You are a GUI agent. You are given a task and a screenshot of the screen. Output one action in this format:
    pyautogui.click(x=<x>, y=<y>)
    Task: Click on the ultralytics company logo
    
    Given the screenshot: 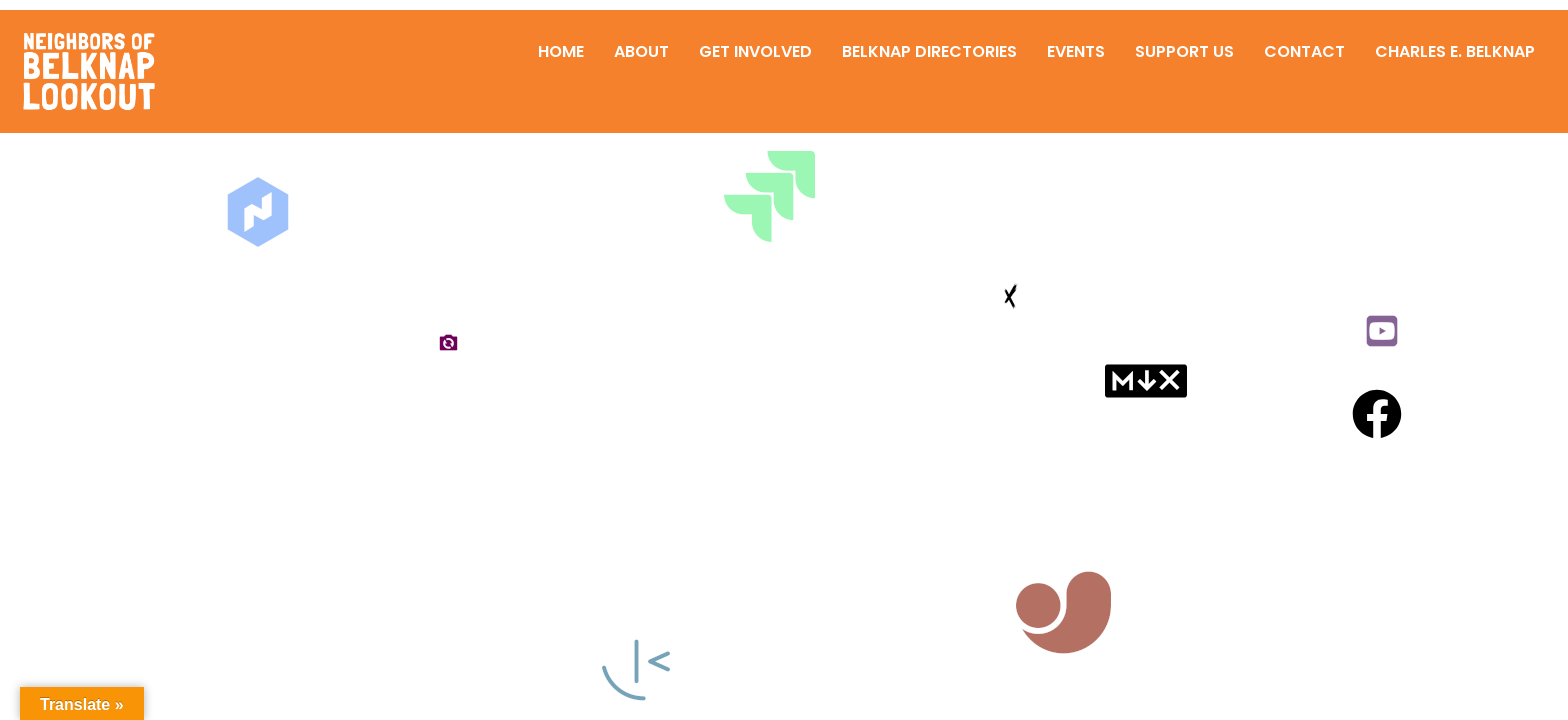 What is the action you would take?
    pyautogui.click(x=1063, y=612)
    